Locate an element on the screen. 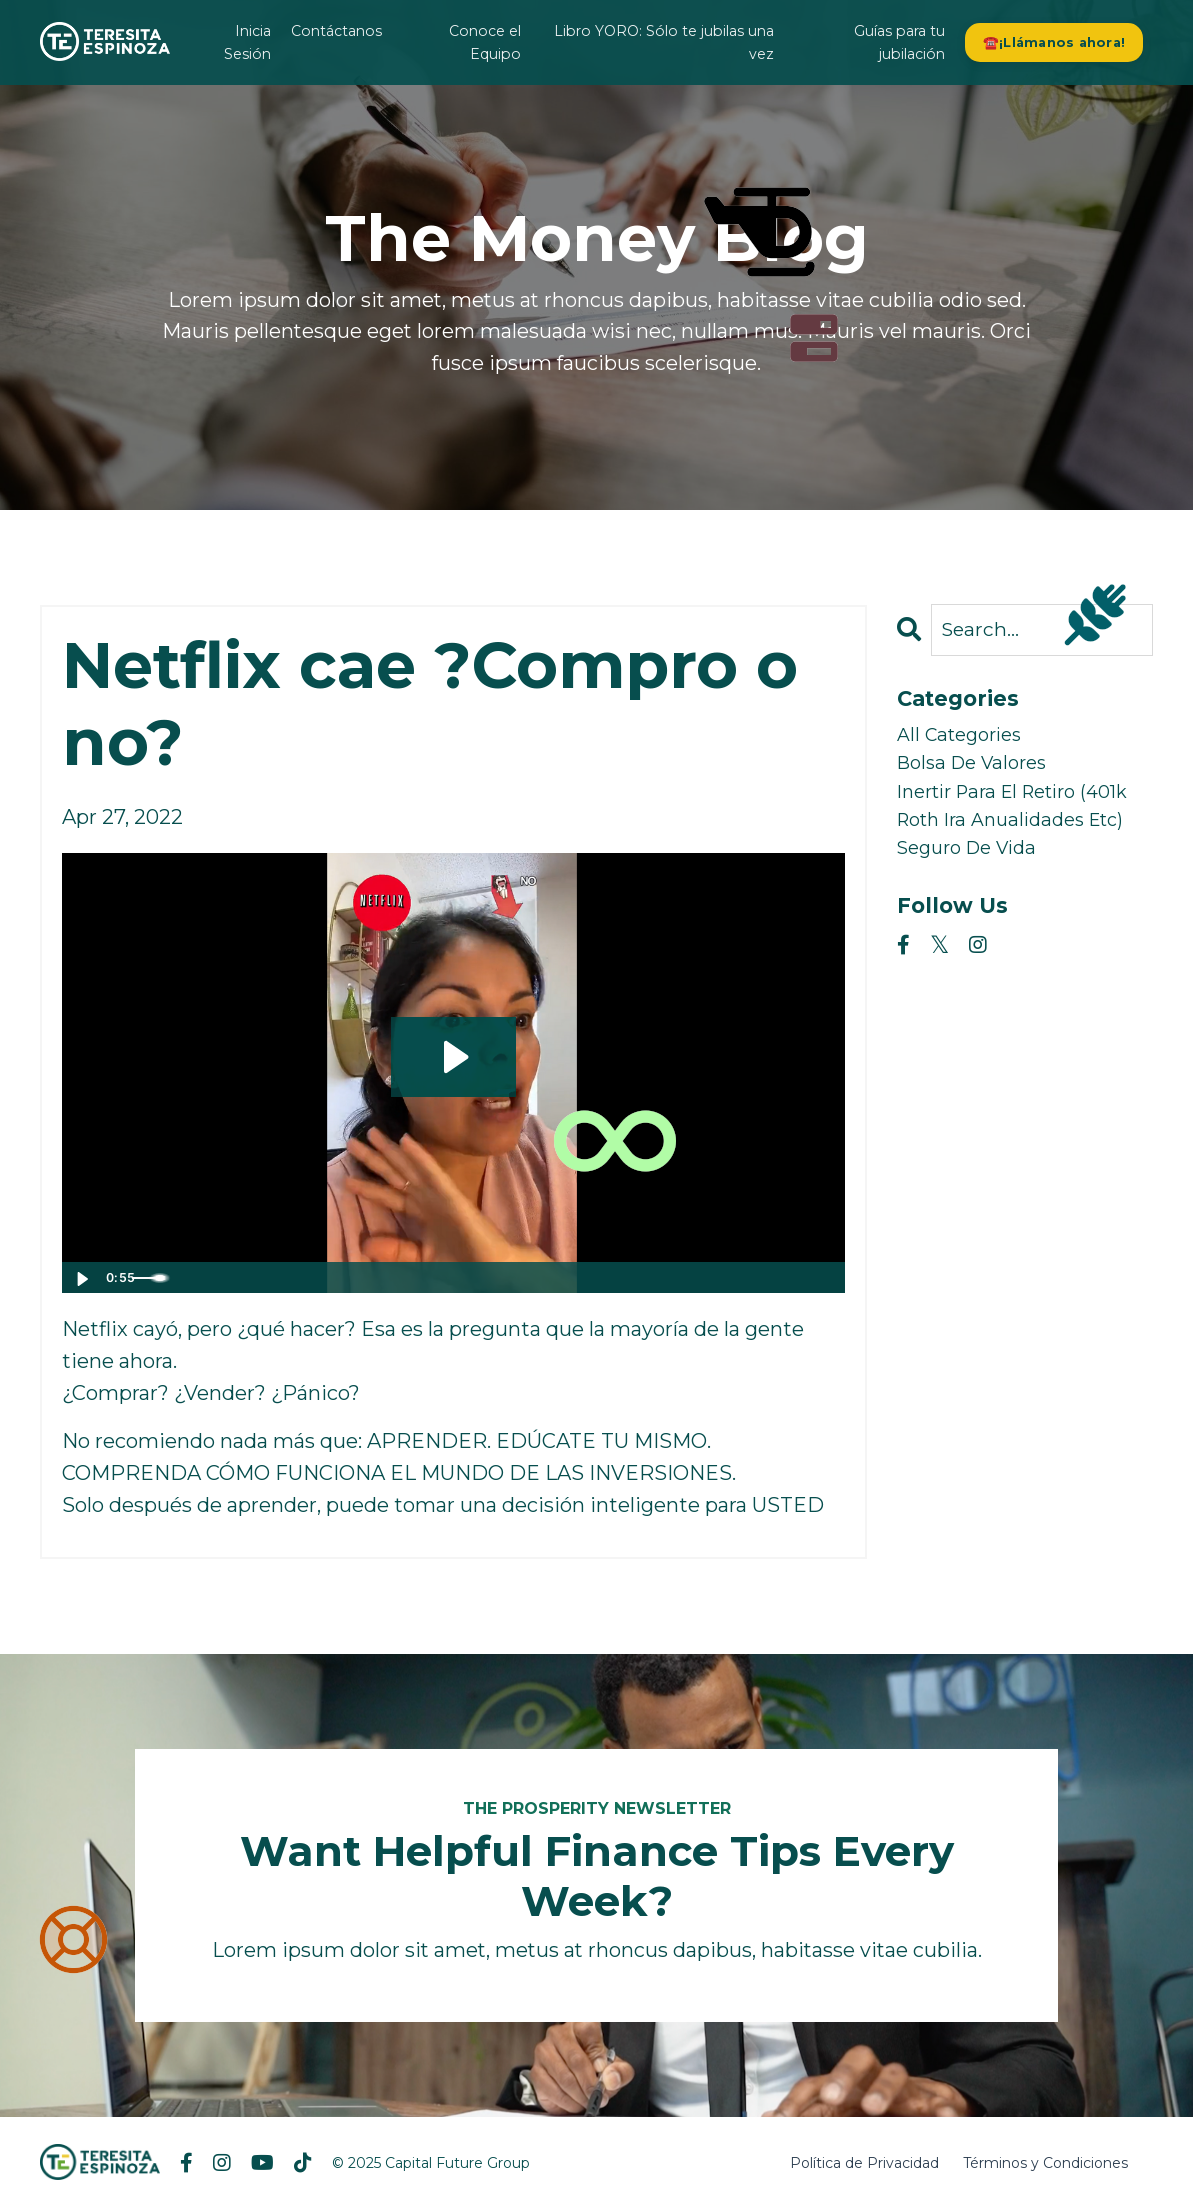  indicates unlimited or infinite capacity is located at coordinates (615, 1141).